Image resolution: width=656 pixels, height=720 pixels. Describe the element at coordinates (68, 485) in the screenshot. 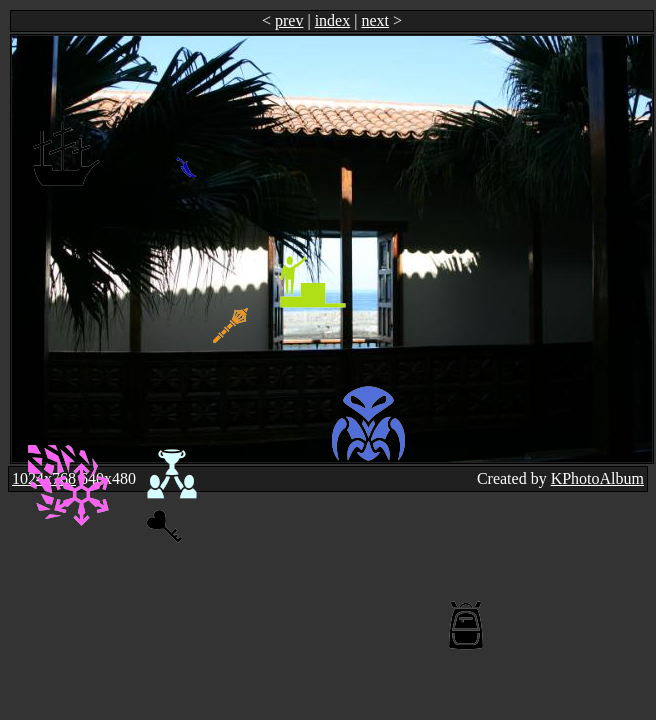

I see `cast ice or frost spell` at that location.